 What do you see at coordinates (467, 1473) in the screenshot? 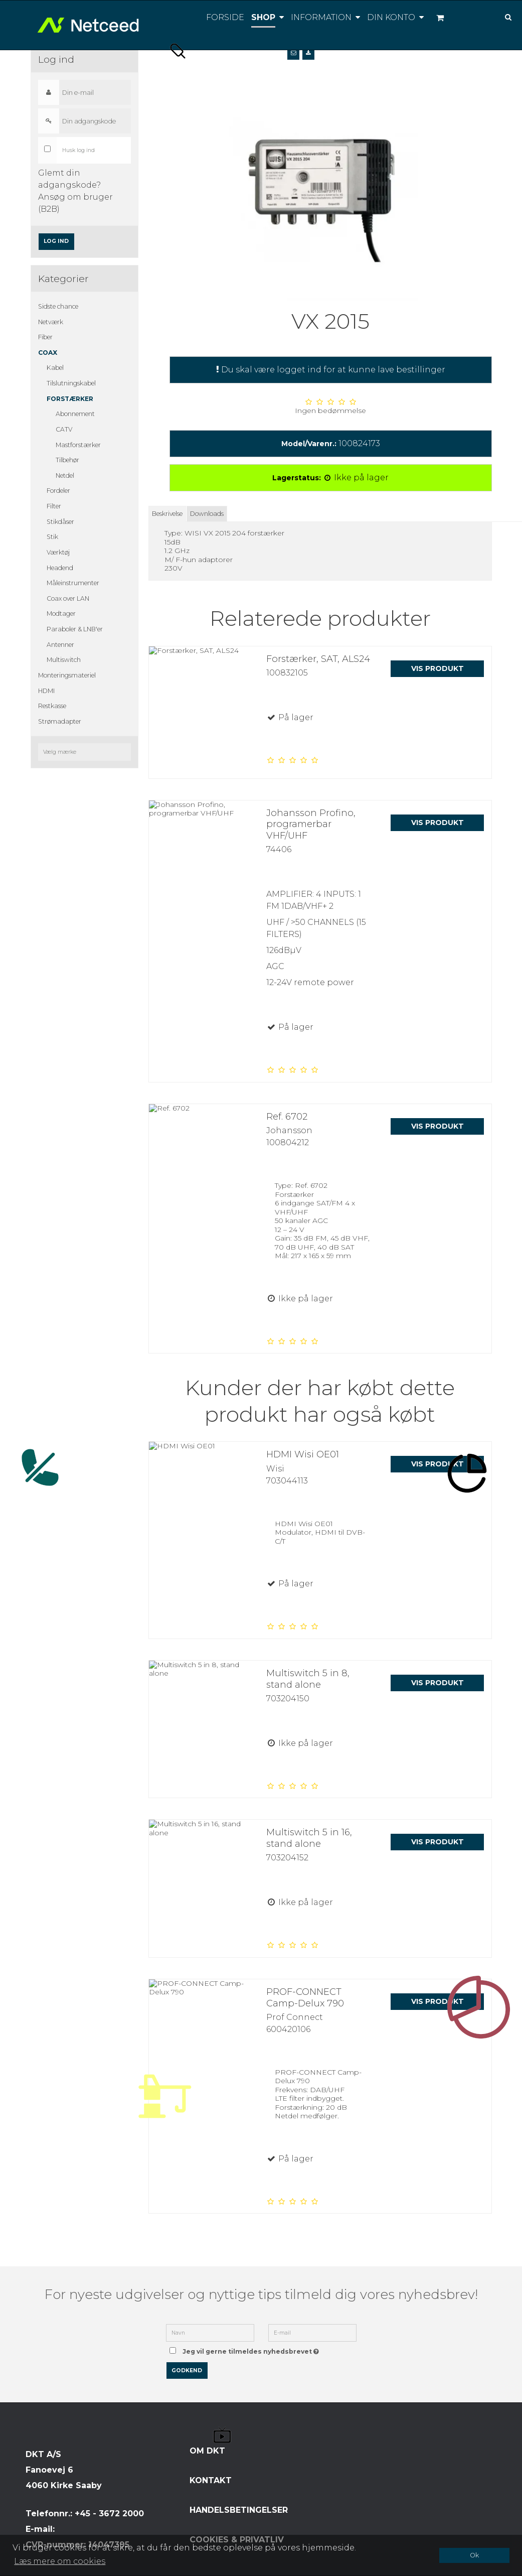
I see `view analytics or statistics breakdown` at bounding box center [467, 1473].